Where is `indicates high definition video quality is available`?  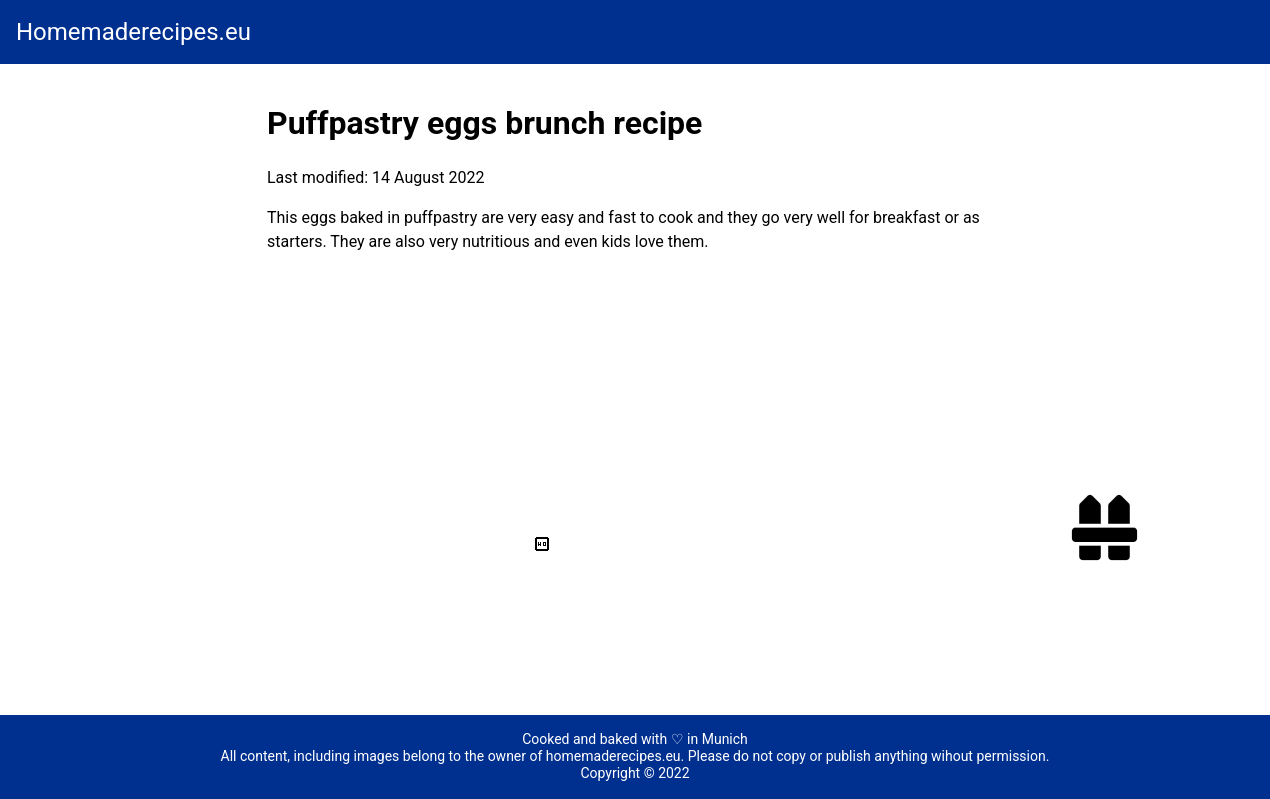 indicates high definition video quality is available is located at coordinates (542, 544).